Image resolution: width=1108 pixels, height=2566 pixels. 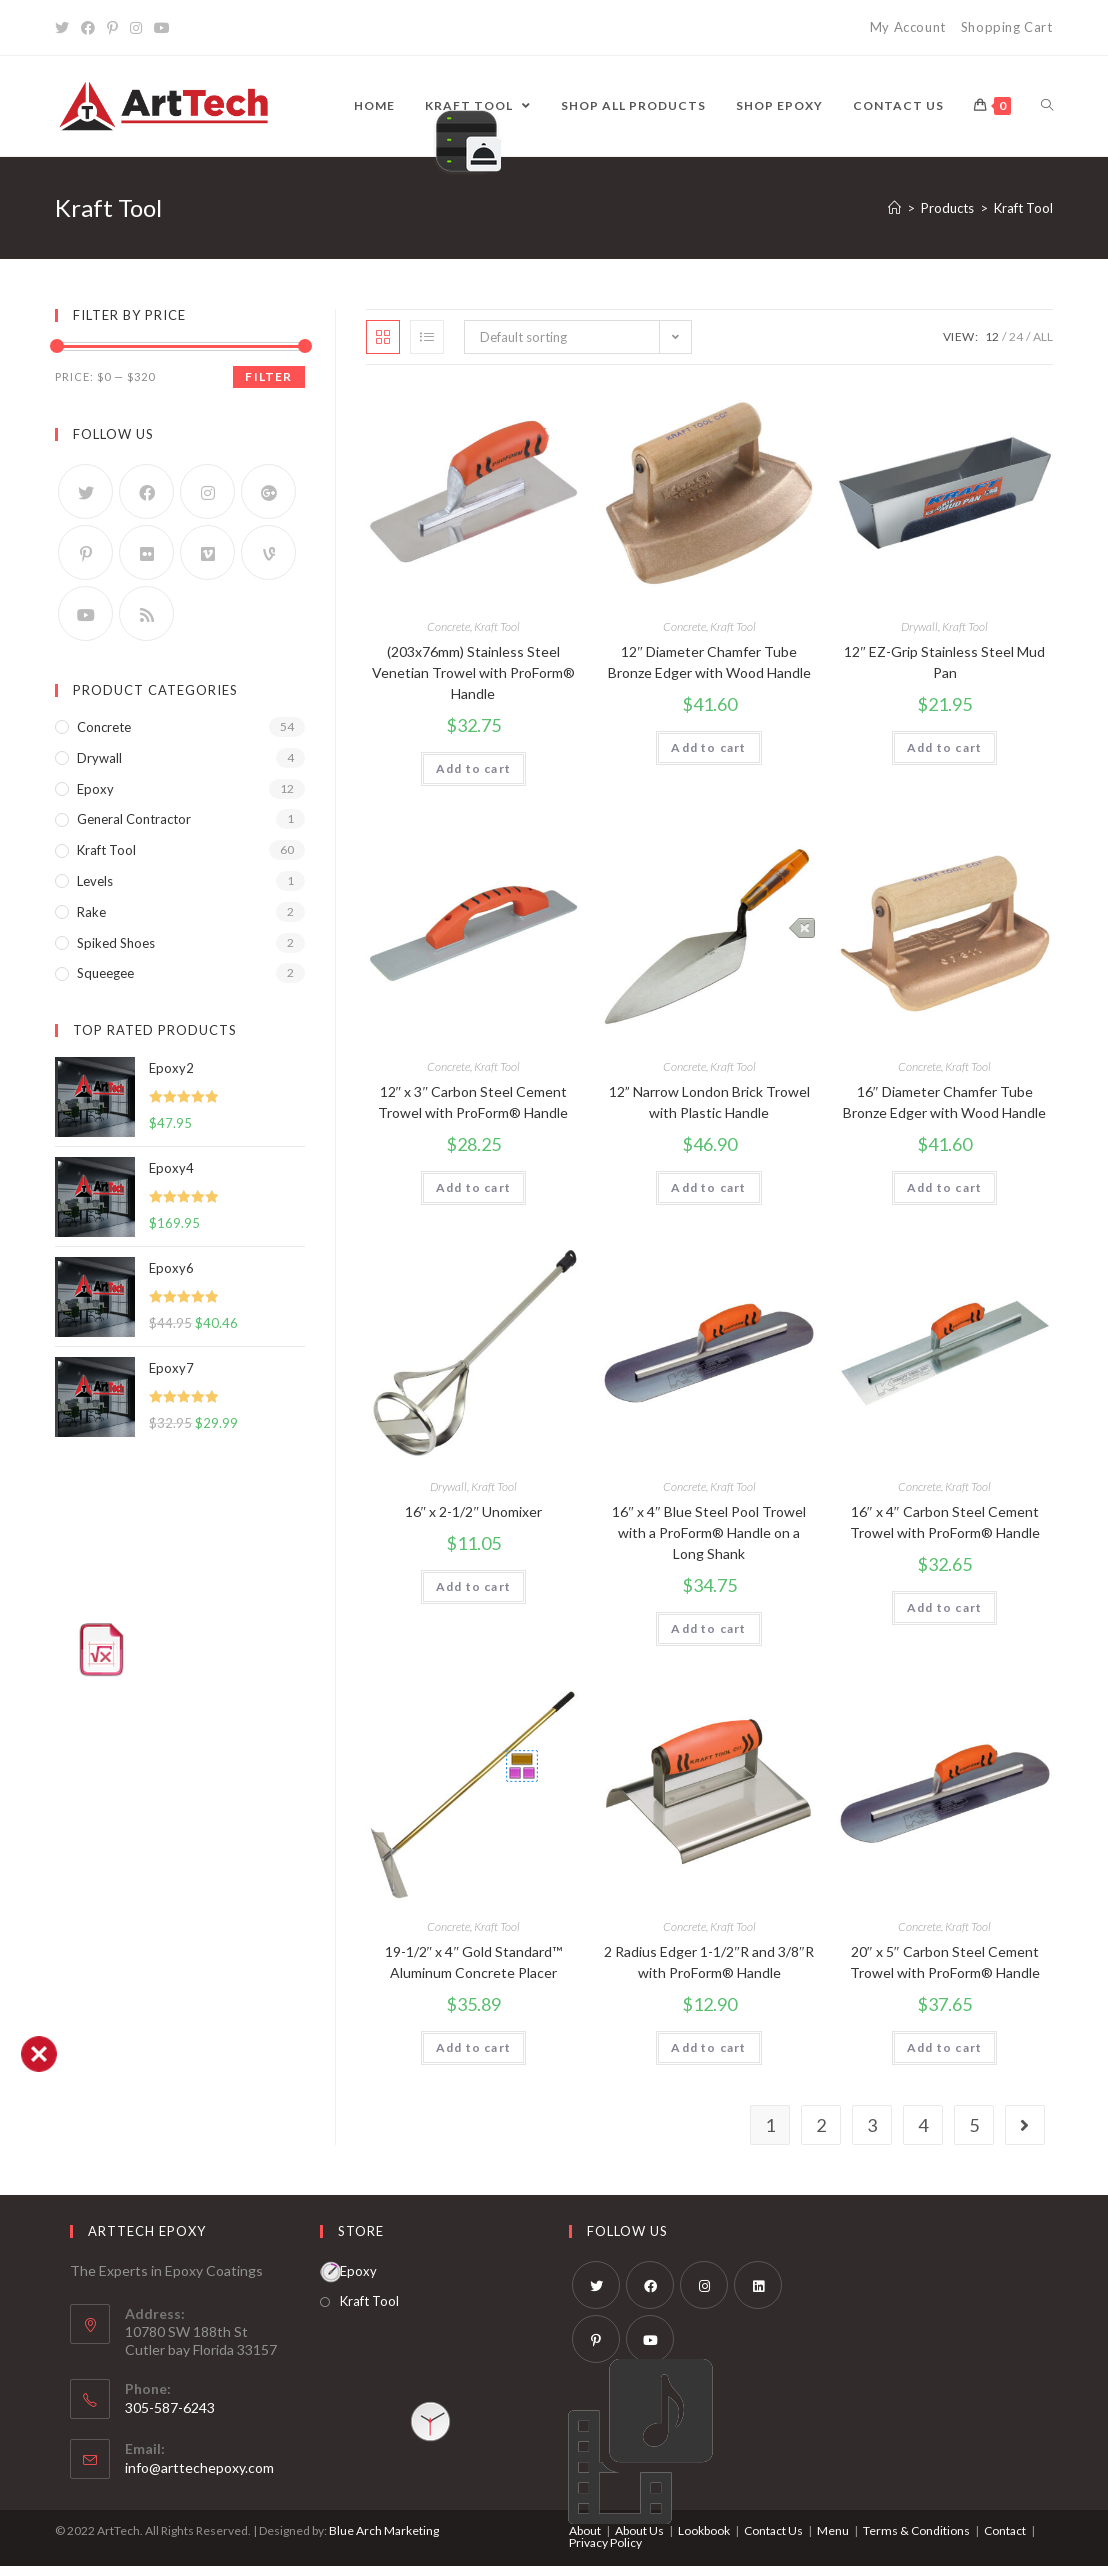 What do you see at coordinates (430, 2421) in the screenshot?
I see `open date and time settings` at bounding box center [430, 2421].